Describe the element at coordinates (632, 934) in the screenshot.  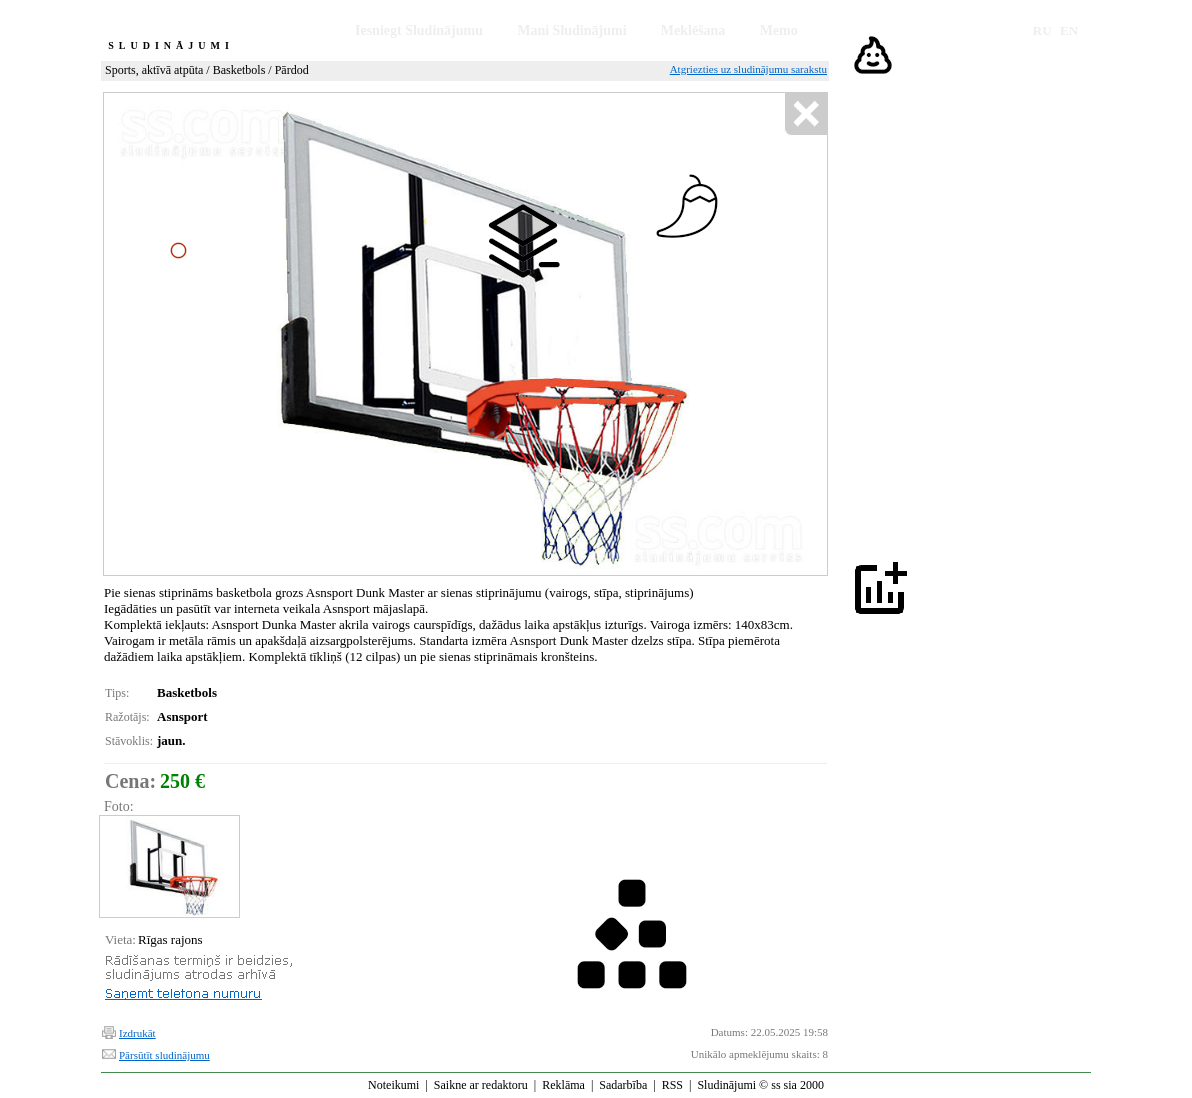
I see `view stacked or layered resources` at that location.